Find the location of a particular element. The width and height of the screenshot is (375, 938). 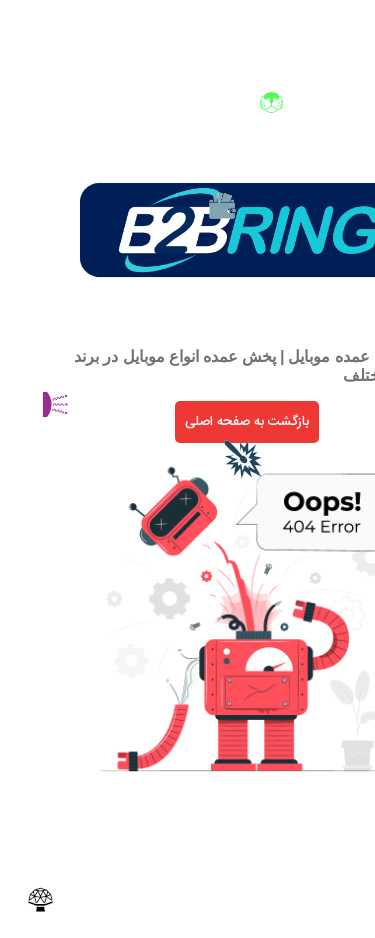

indicates radiation or radioactive hazard warning is located at coordinates (55, 404).